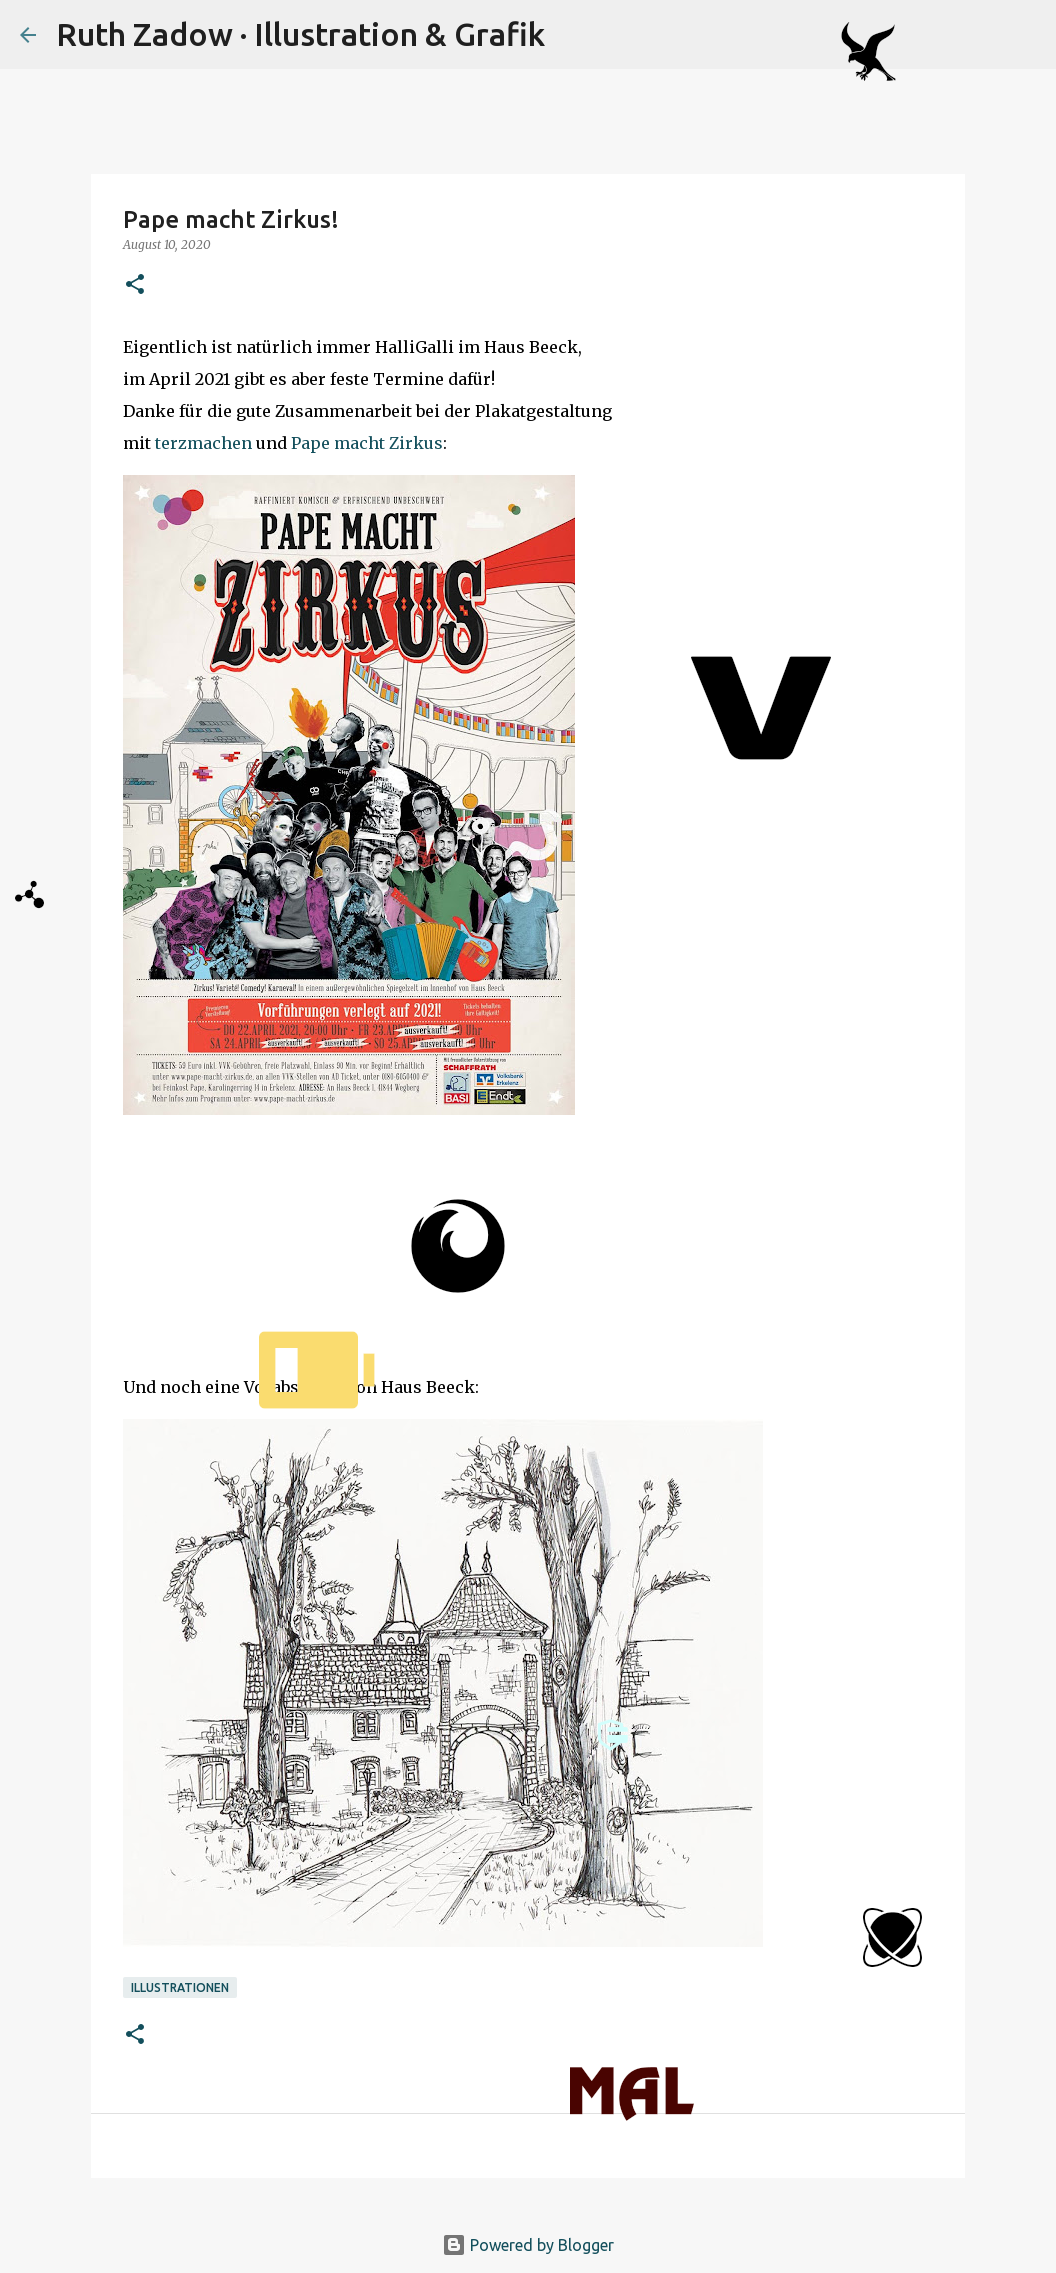 The image size is (1056, 2273). I want to click on ReactOS project logo, so click(892, 1937).